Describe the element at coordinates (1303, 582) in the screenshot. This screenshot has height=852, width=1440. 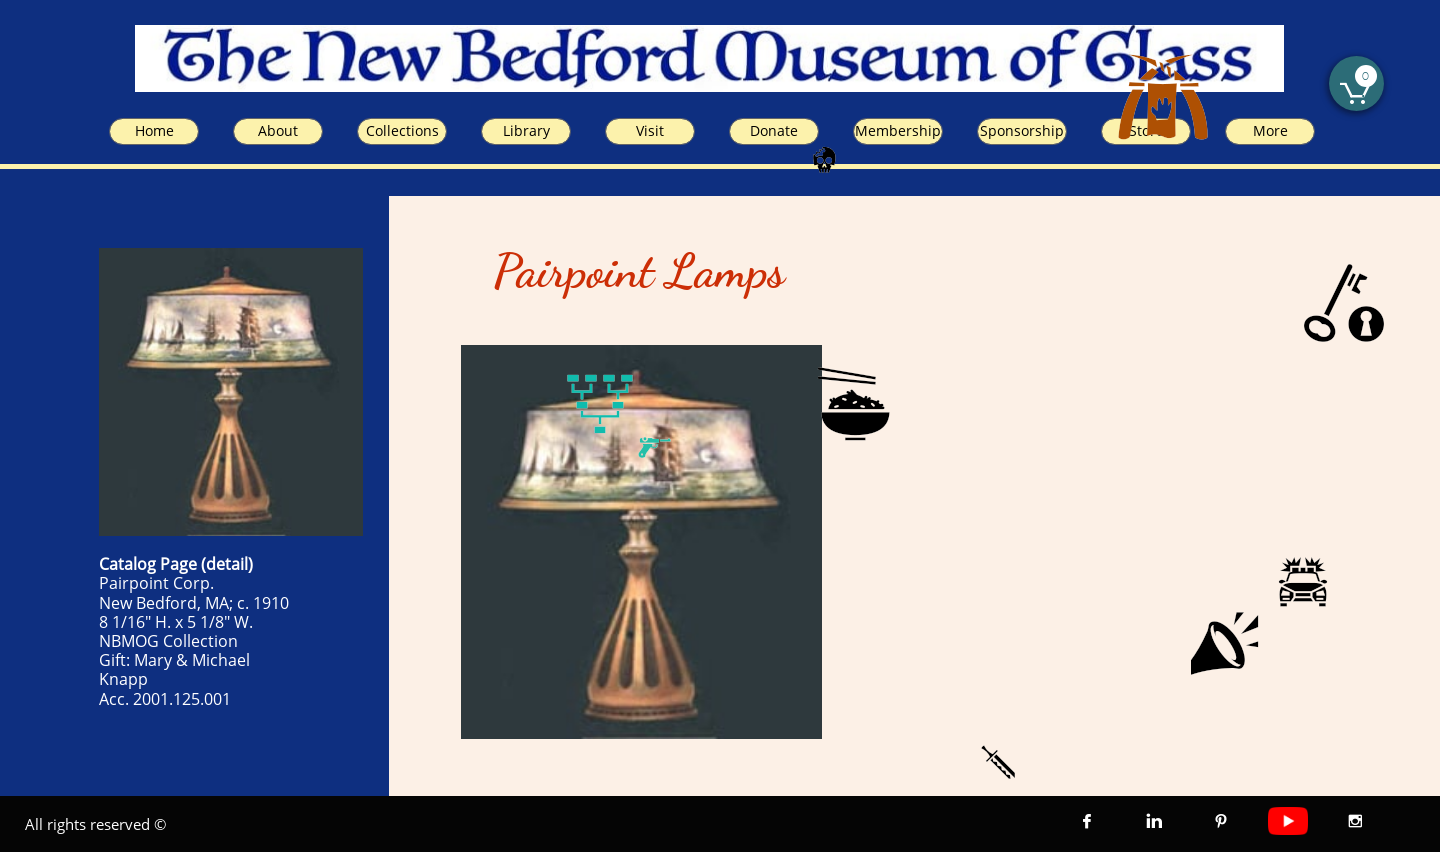
I see `indicates police or emergency services in a game` at that location.